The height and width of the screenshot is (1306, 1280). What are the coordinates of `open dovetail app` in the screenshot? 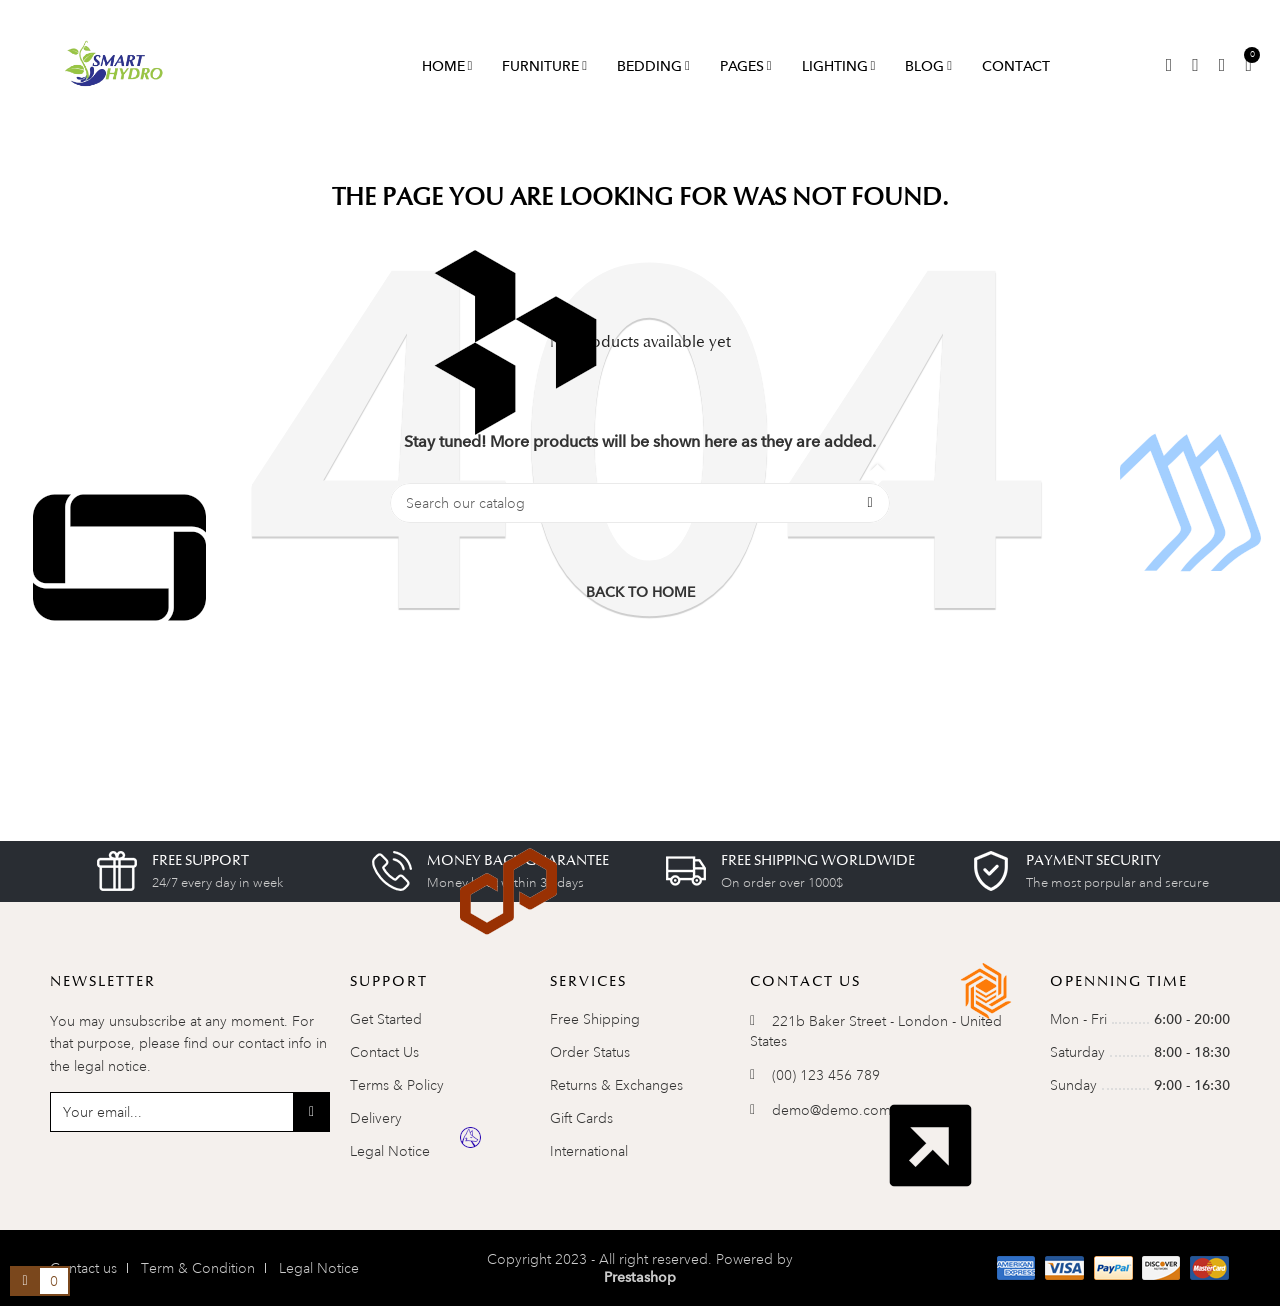 It's located at (515, 342).